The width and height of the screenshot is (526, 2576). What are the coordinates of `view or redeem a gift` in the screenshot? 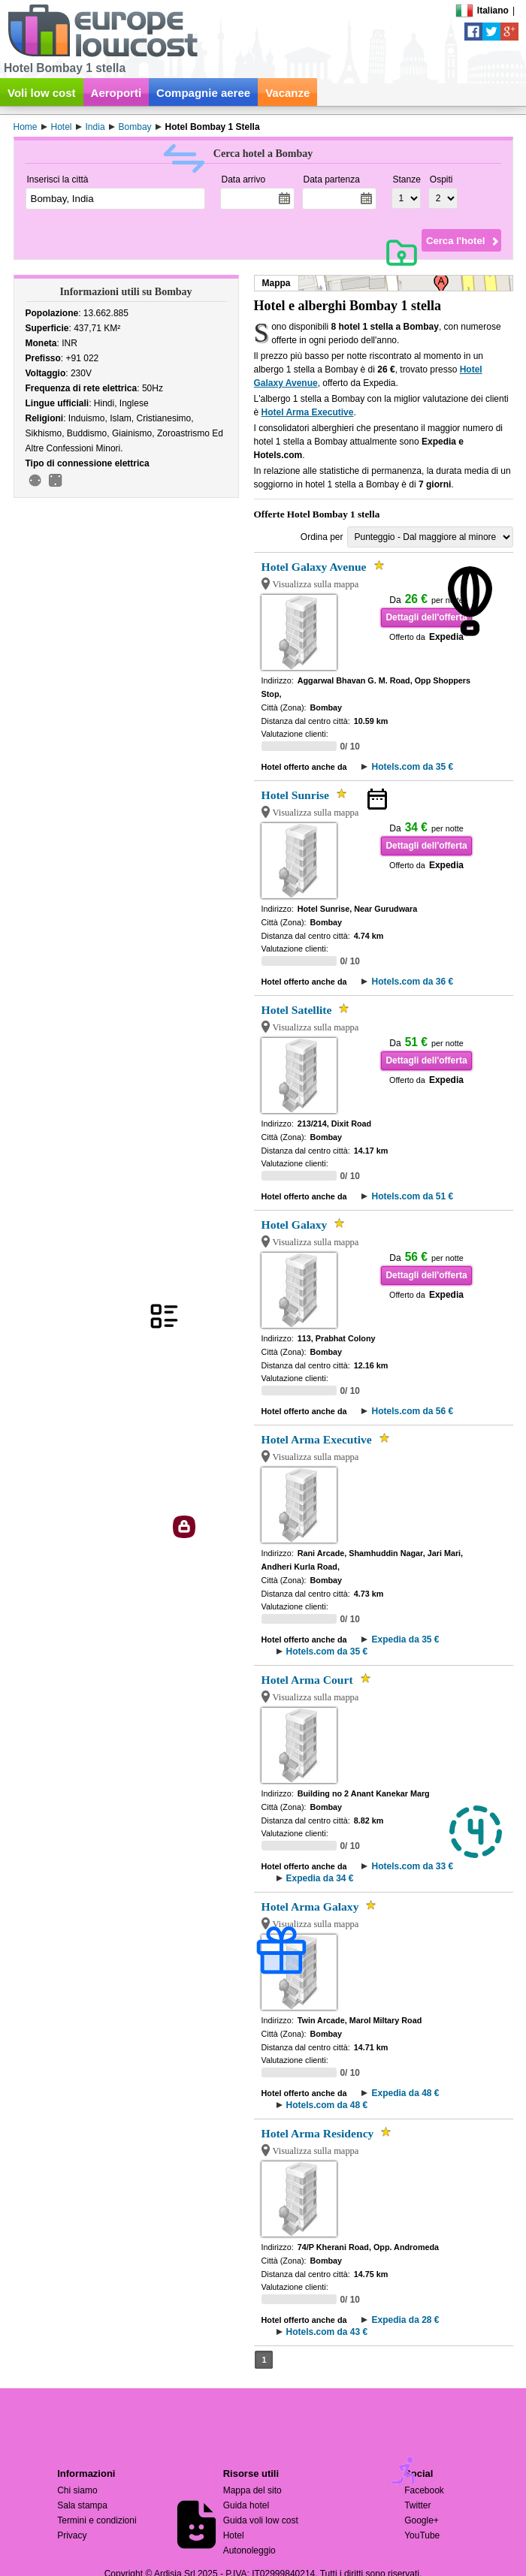 It's located at (281, 1953).